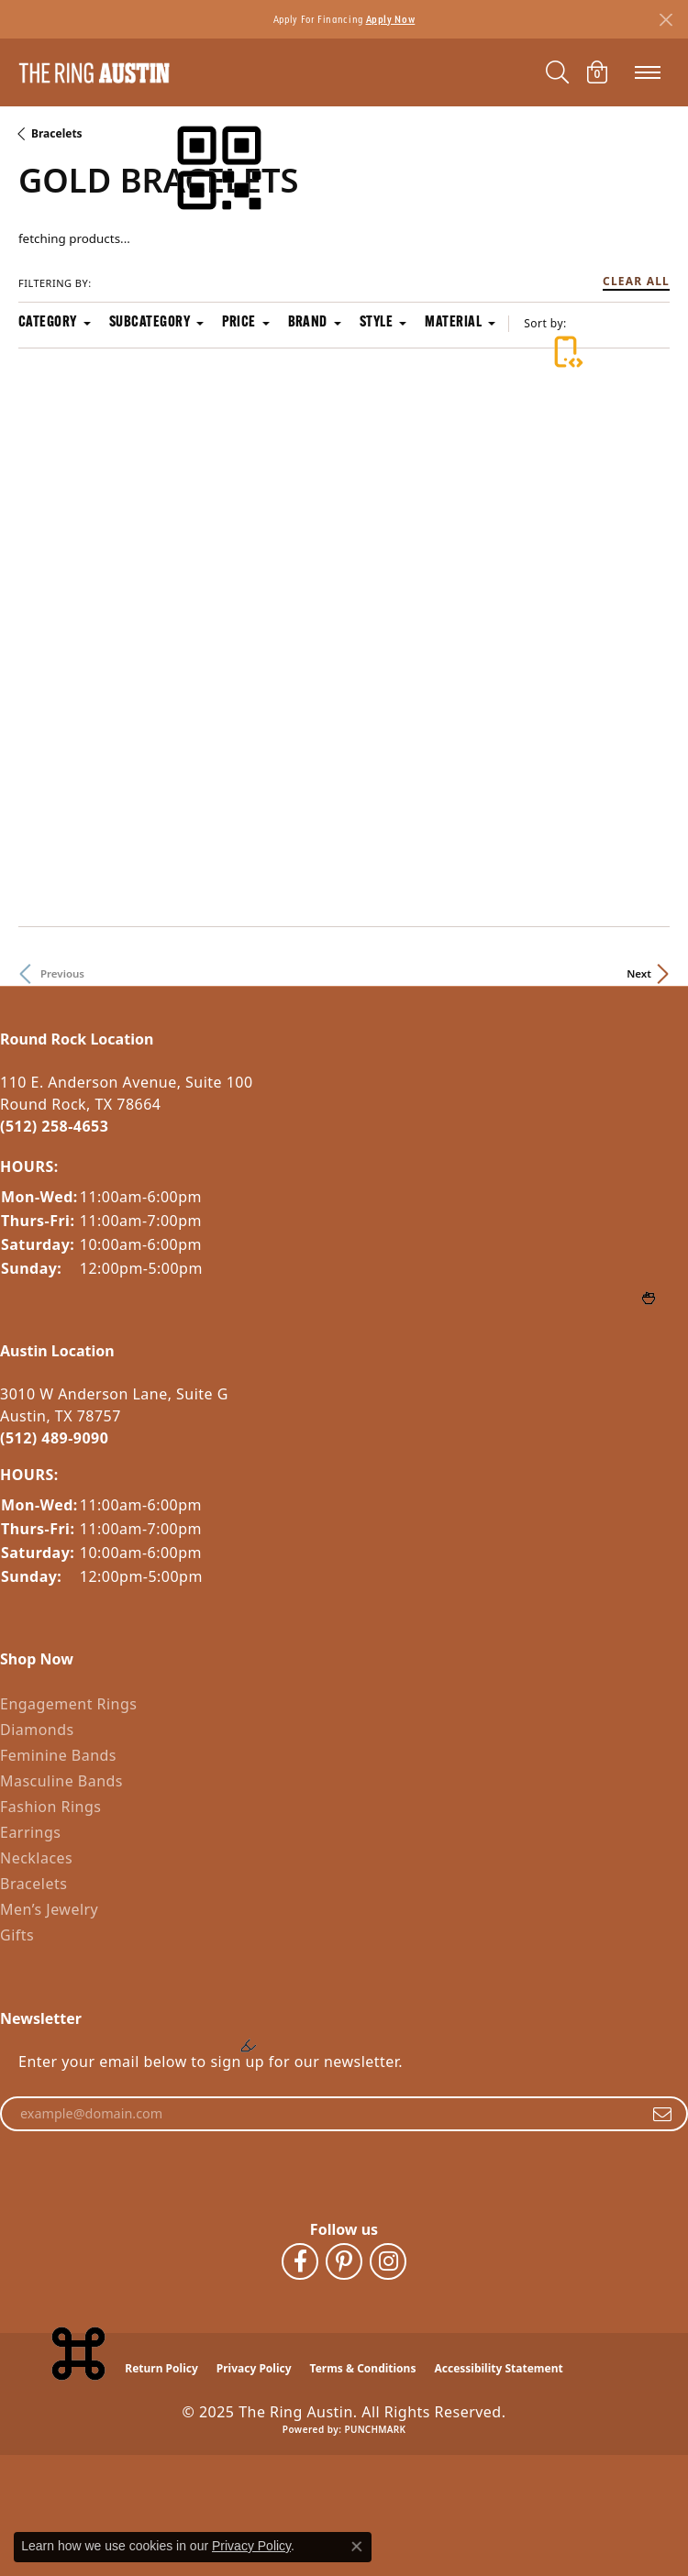 The height and width of the screenshot is (2576, 688). I want to click on execute a keyboard shortcut or command, so click(78, 2353).